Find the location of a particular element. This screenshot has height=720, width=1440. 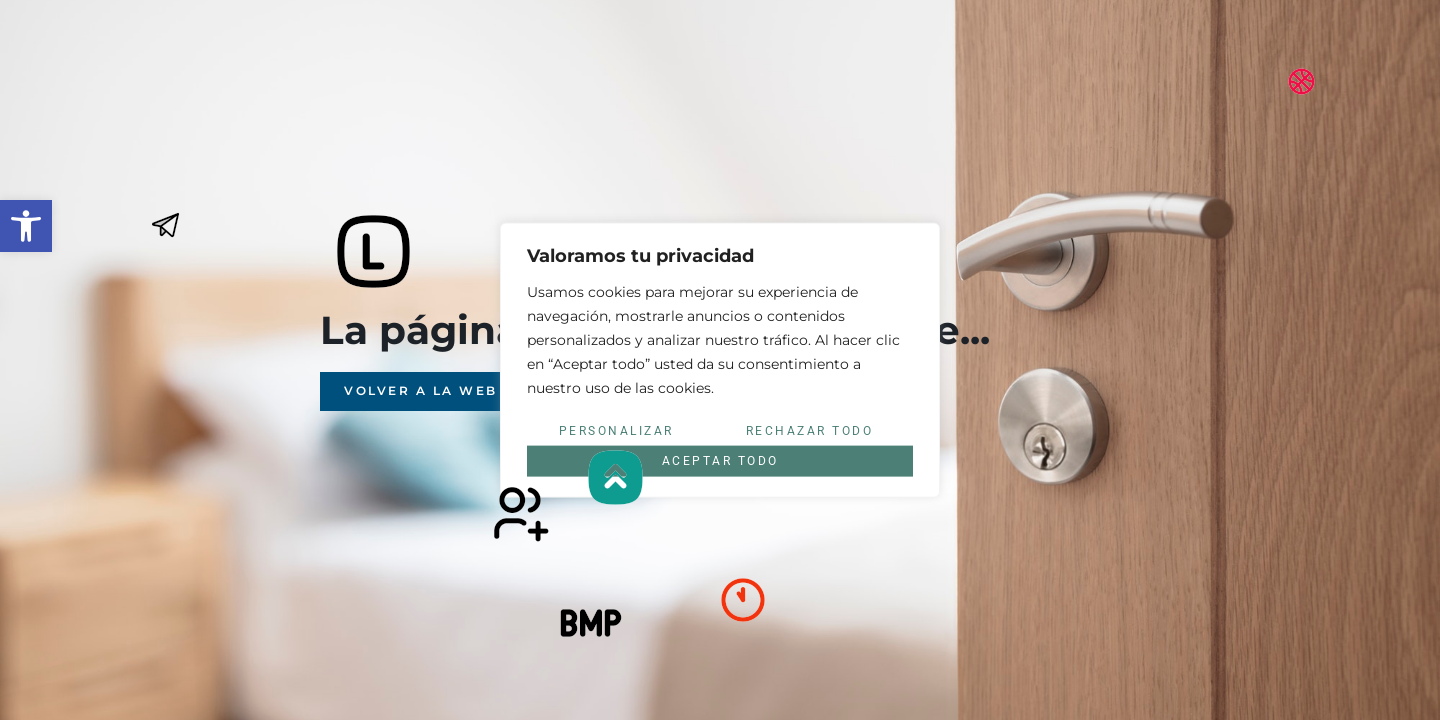

indicates an item or category labeled "L" is located at coordinates (373, 251).